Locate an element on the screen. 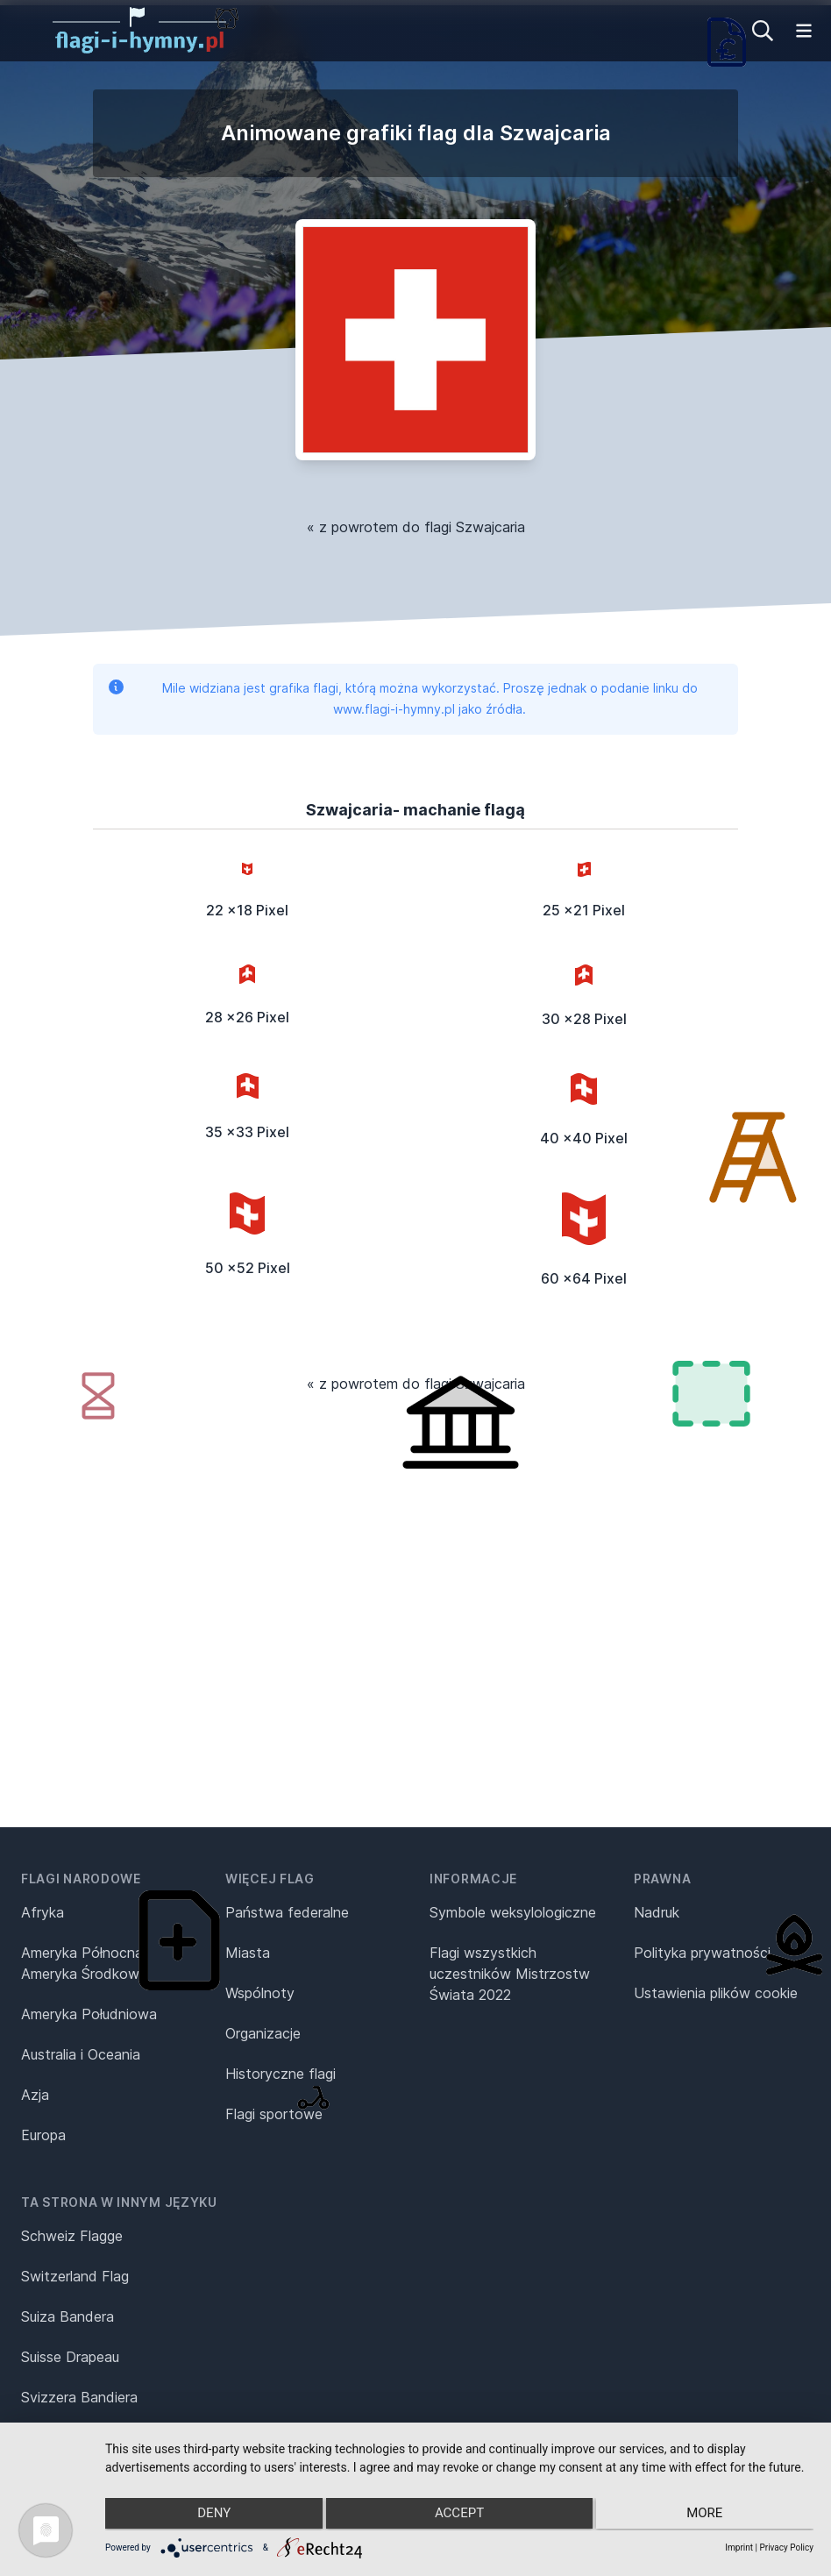 This screenshot has height=2576, width=831. view financial document in pounds is located at coordinates (727, 42).